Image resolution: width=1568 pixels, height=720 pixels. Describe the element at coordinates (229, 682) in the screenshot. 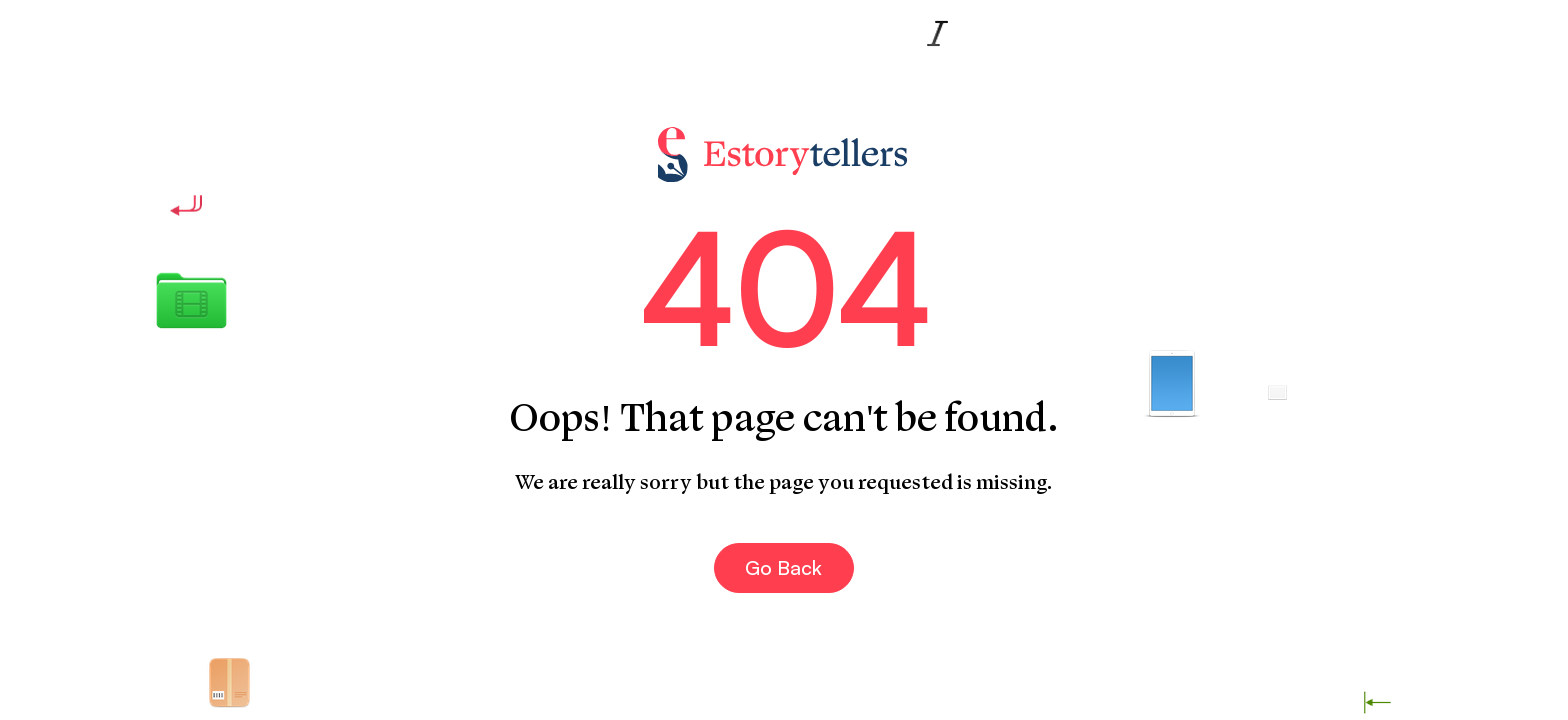

I see `compressed archive file` at that location.